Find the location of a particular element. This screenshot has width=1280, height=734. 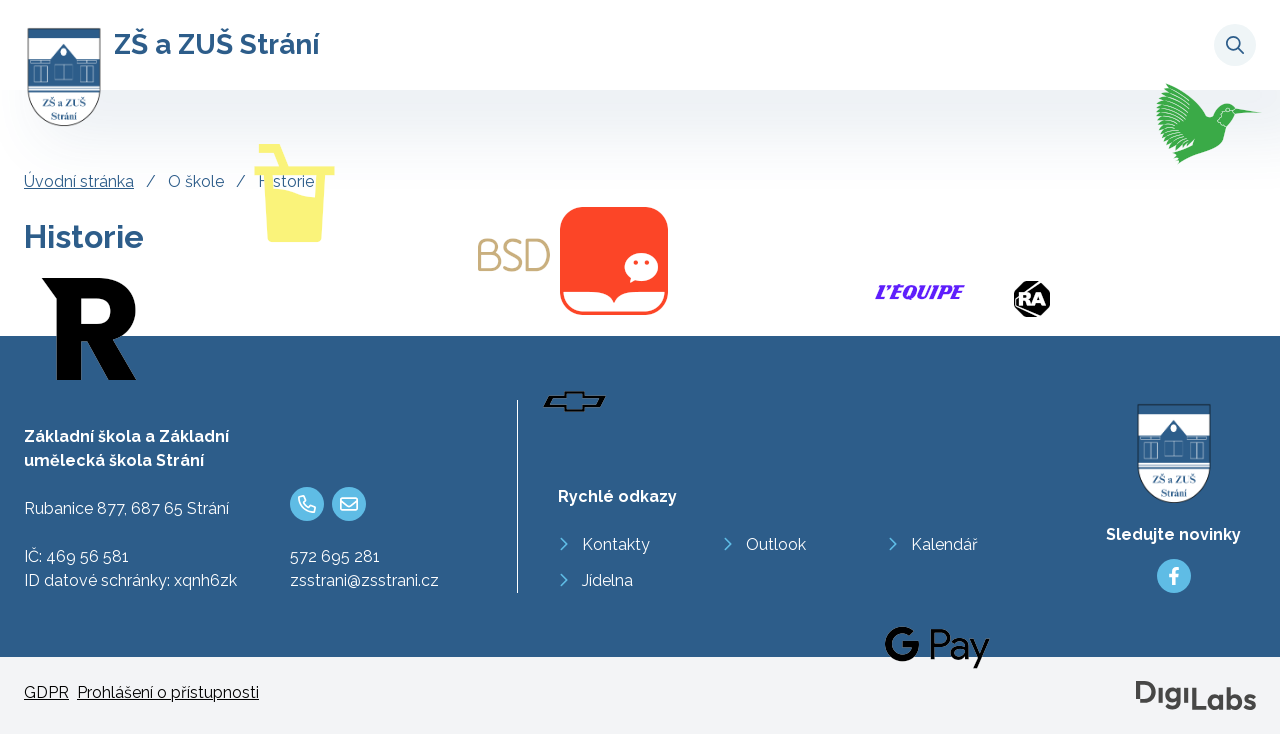

link to L'Équipe sports news website is located at coordinates (920, 292).